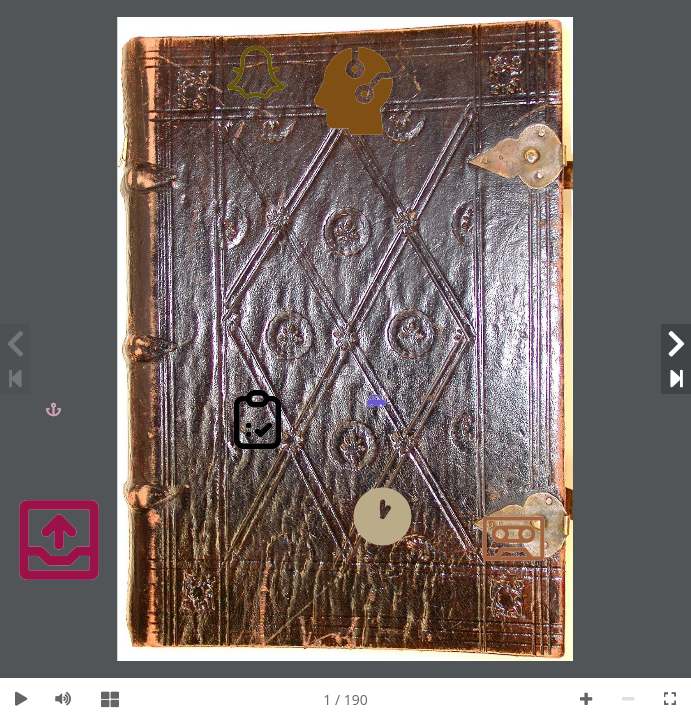  I want to click on access vehicle or car-related features, so click(376, 401).